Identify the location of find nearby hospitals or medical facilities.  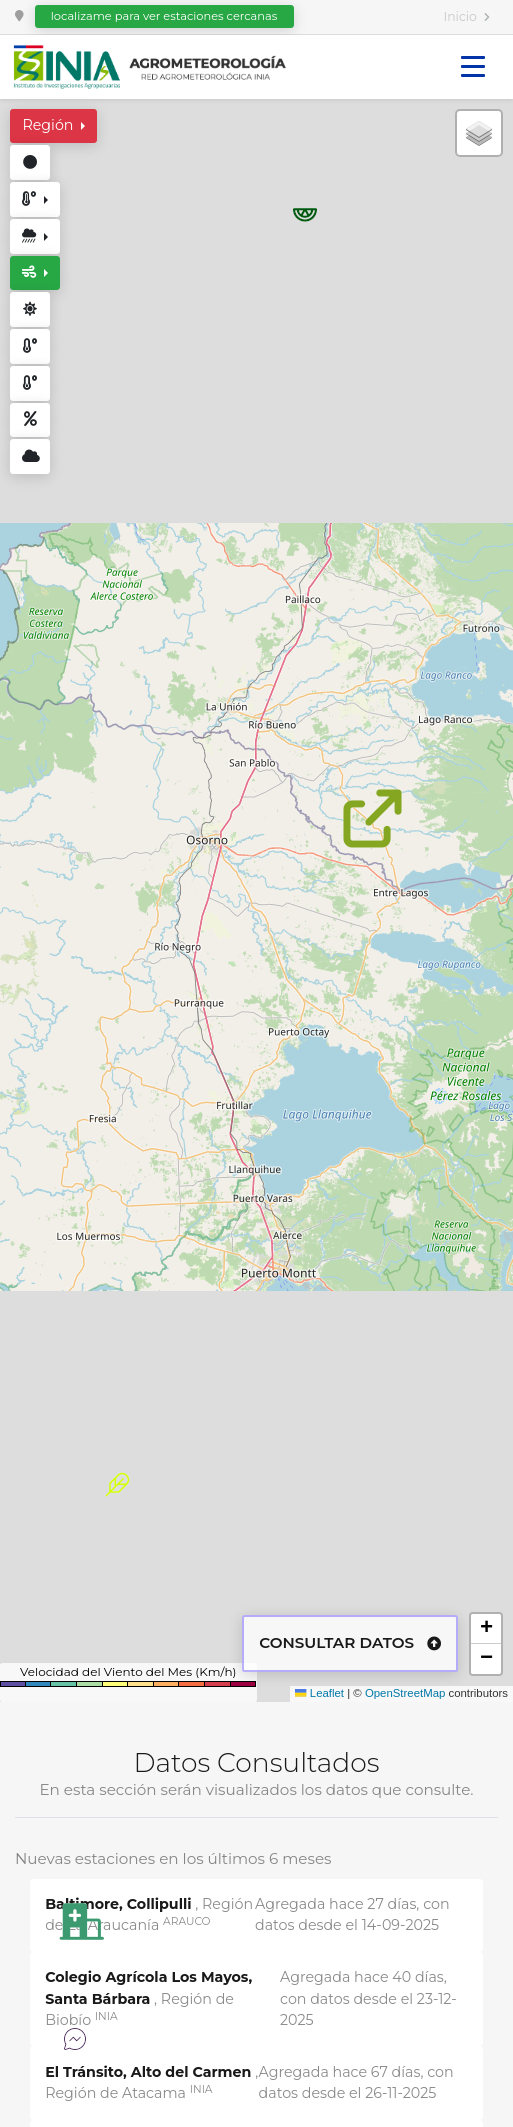
(79, 1921).